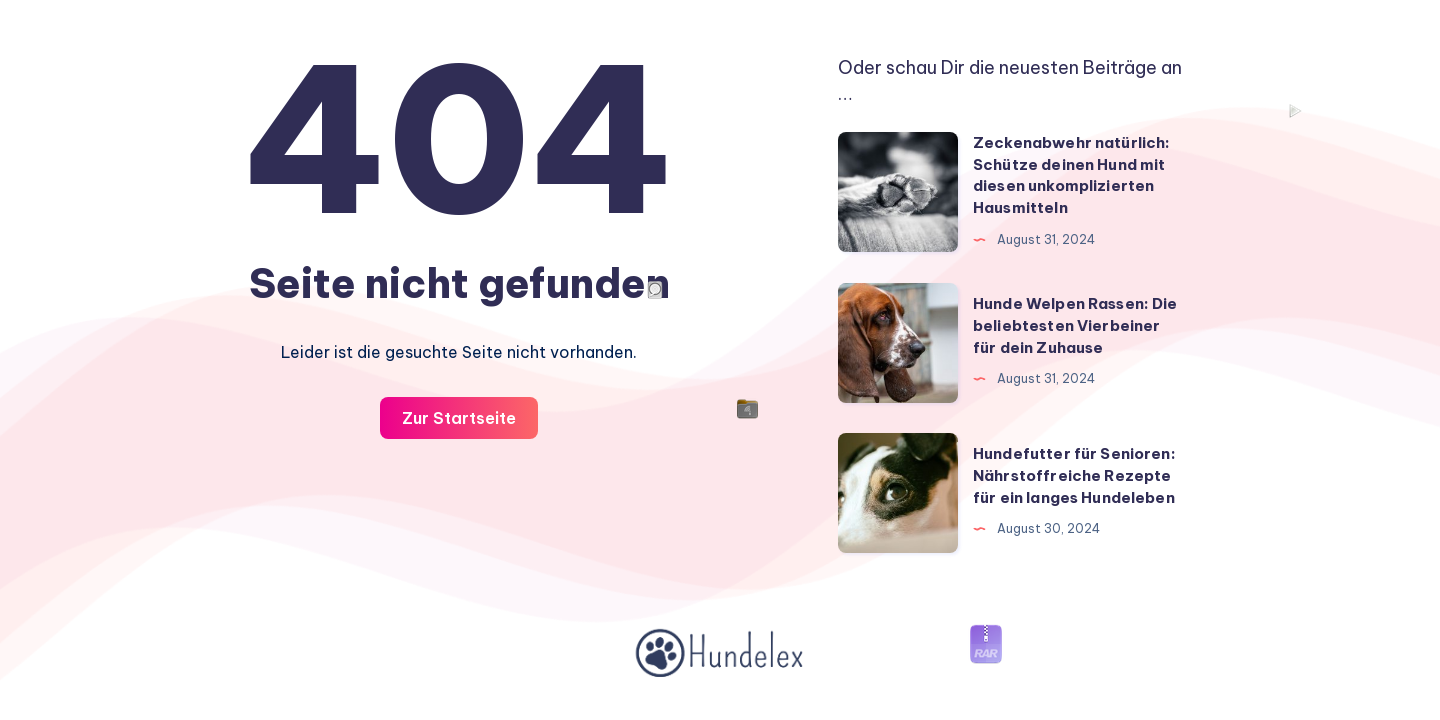 This screenshot has height=720, width=1440. What do you see at coordinates (1295, 111) in the screenshot?
I see `start media playback` at bounding box center [1295, 111].